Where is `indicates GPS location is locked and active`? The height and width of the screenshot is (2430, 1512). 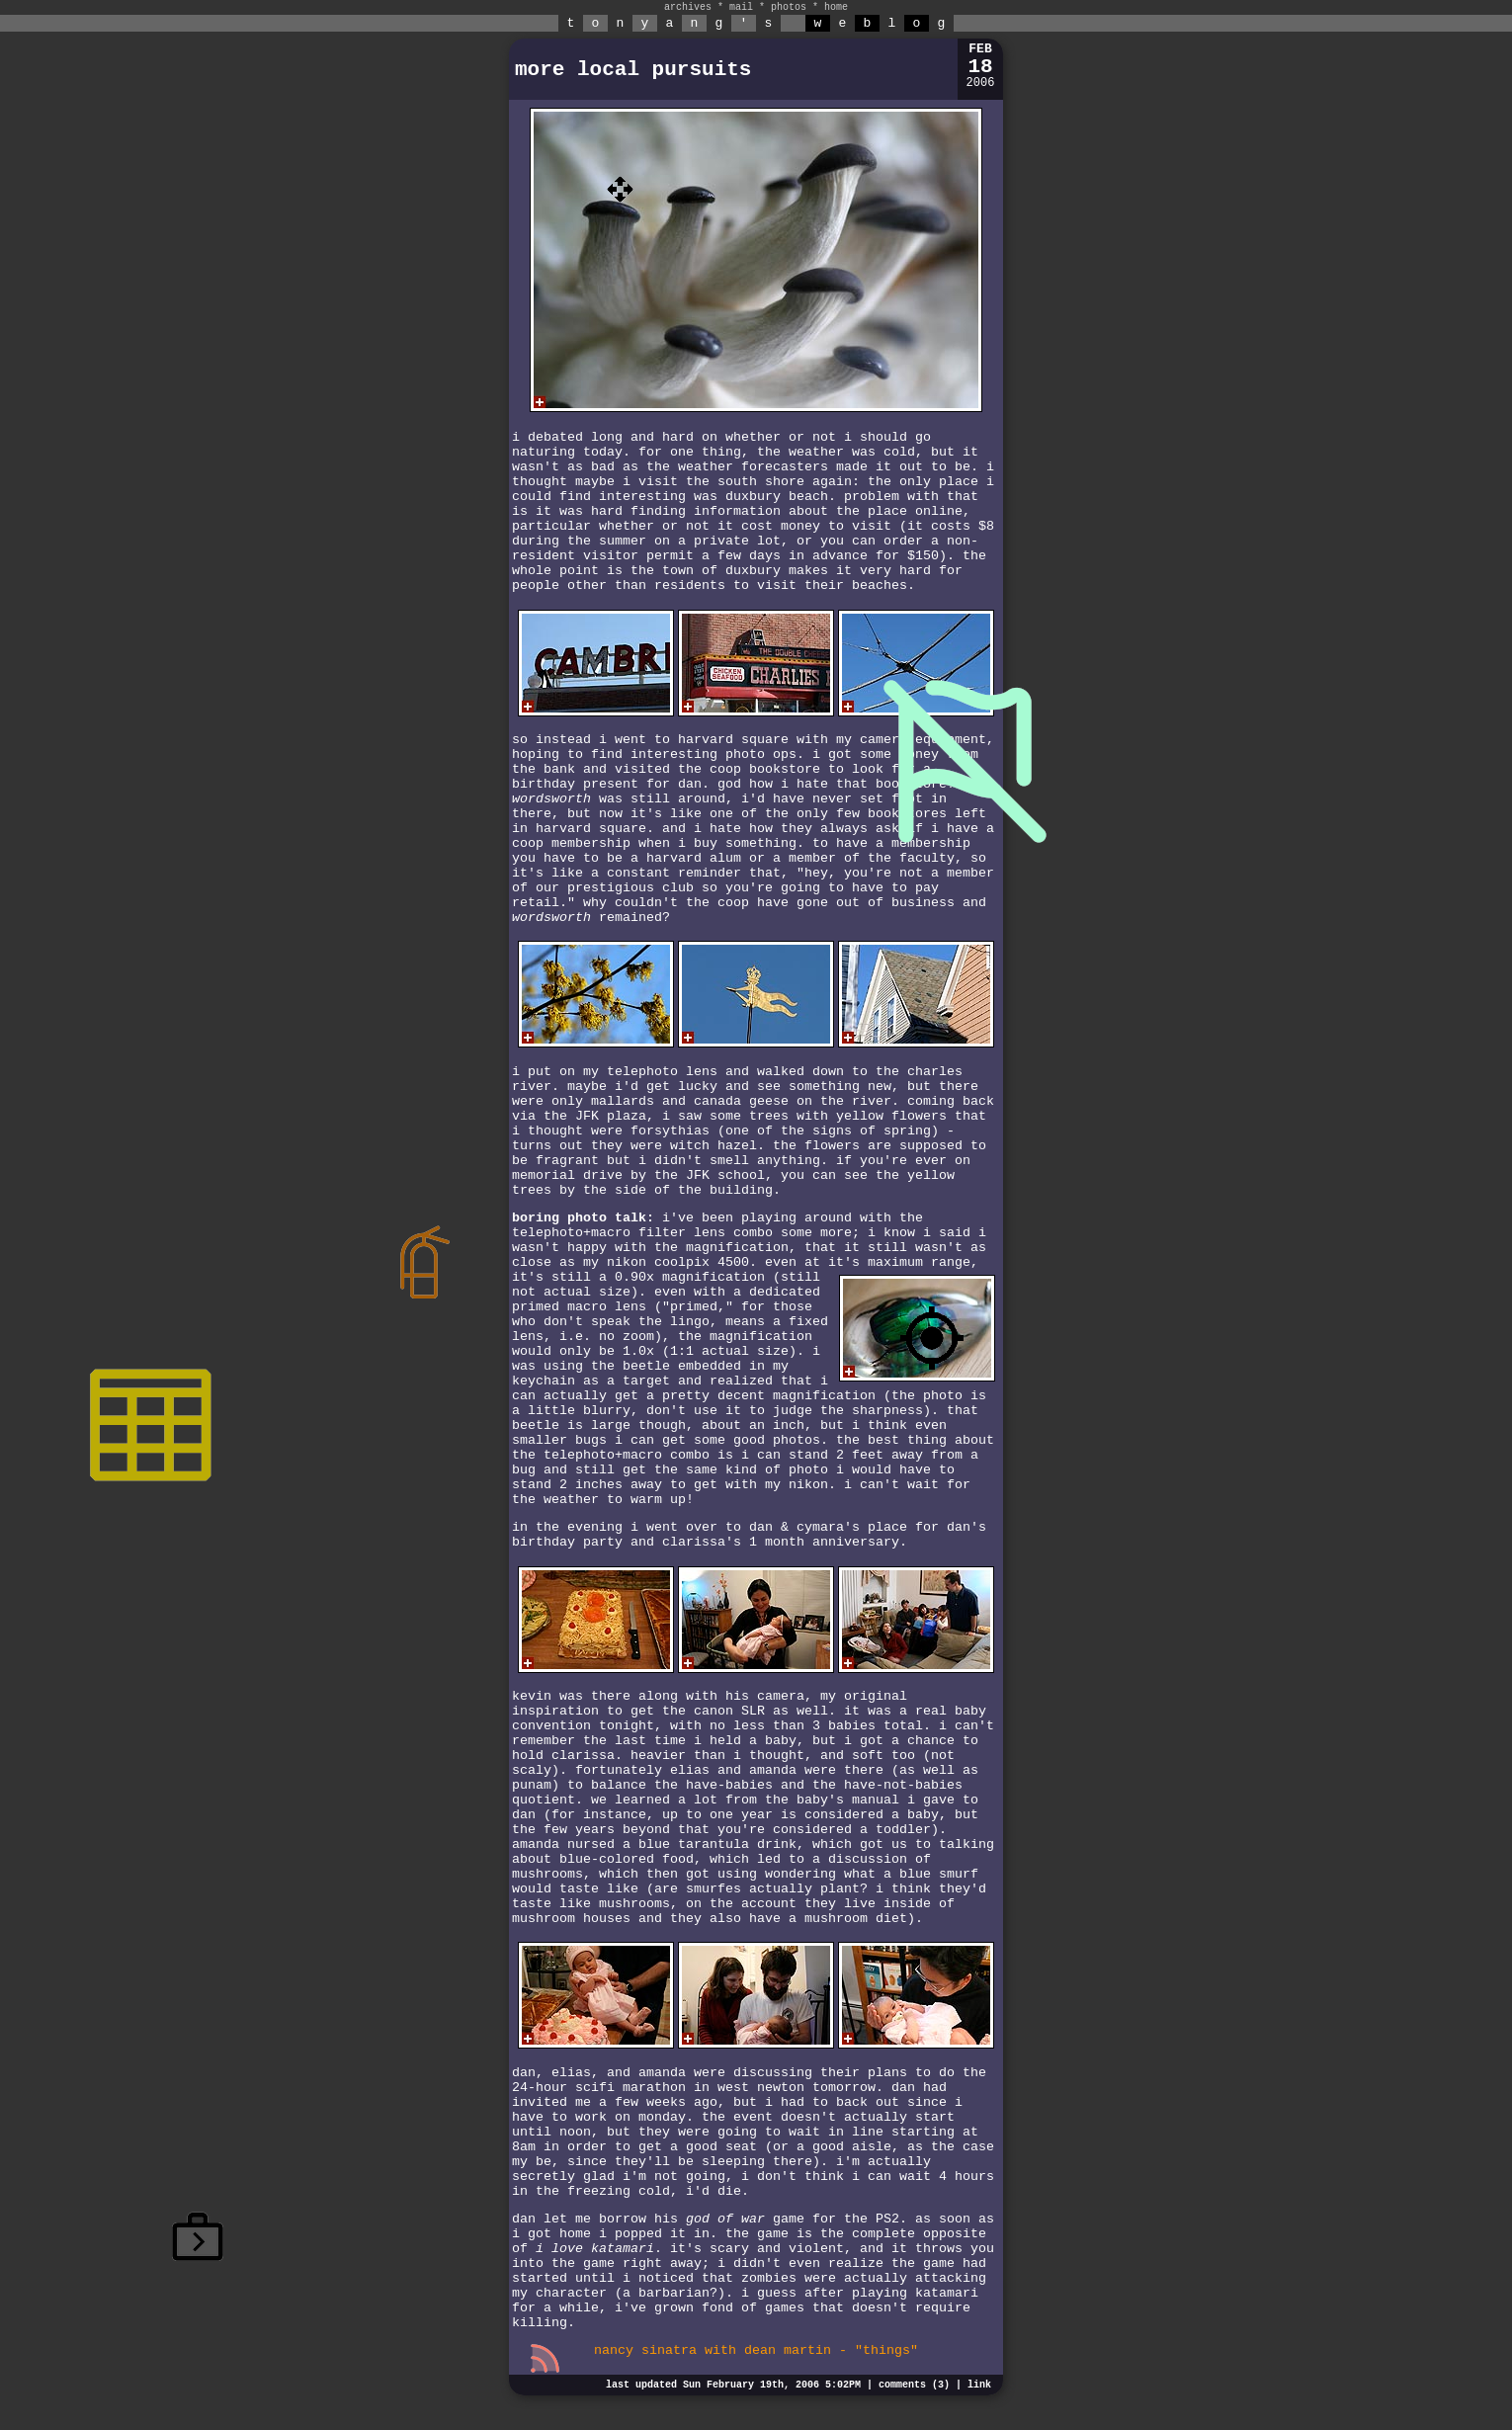 indicates GPS location is locked and active is located at coordinates (932, 1338).